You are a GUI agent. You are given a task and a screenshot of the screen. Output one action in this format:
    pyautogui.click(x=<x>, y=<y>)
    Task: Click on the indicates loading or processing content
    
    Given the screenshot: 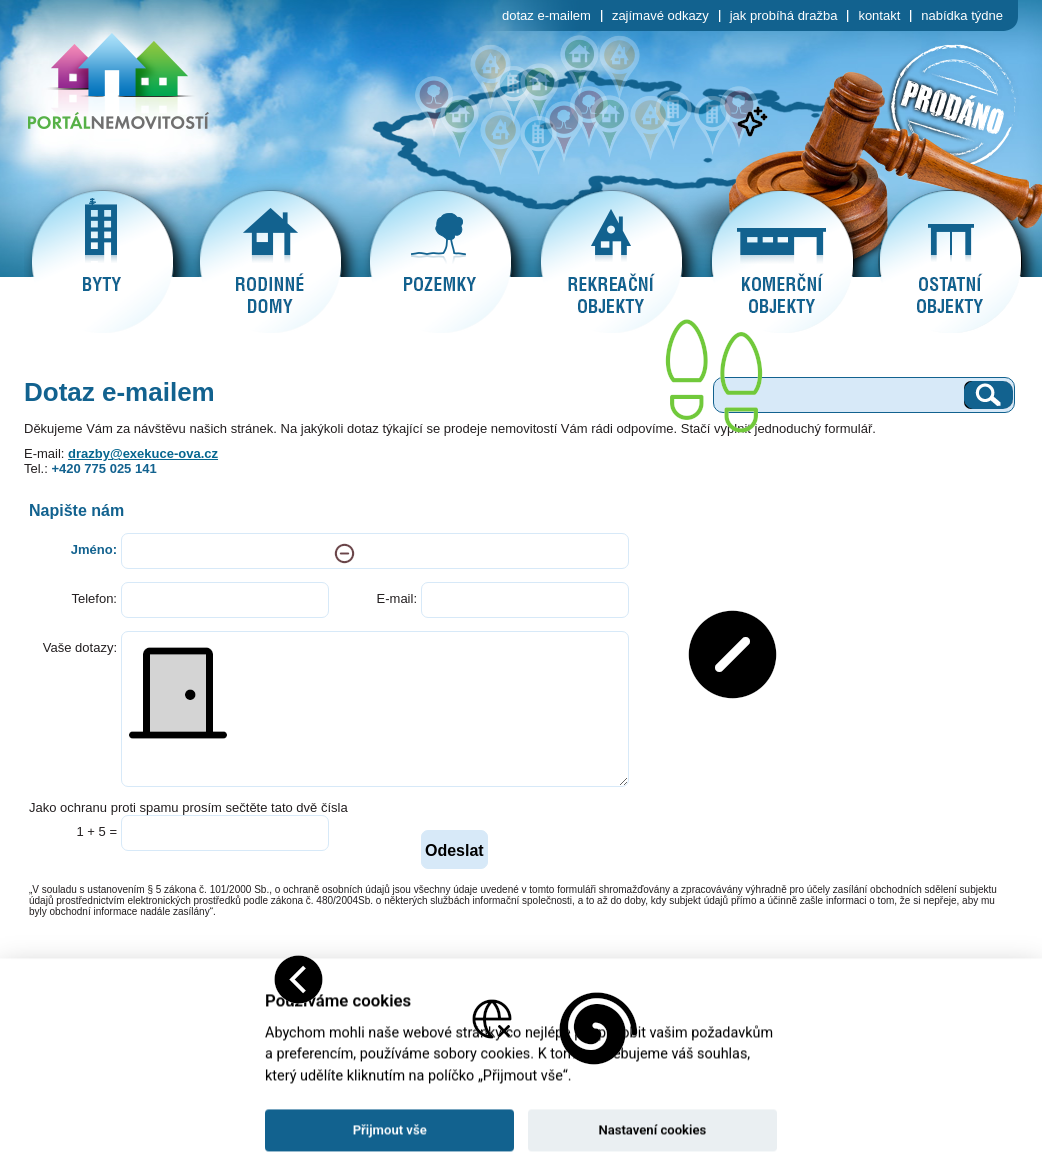 What is the action you would take?
    pyautogui.click(x=594, y=1027)
    